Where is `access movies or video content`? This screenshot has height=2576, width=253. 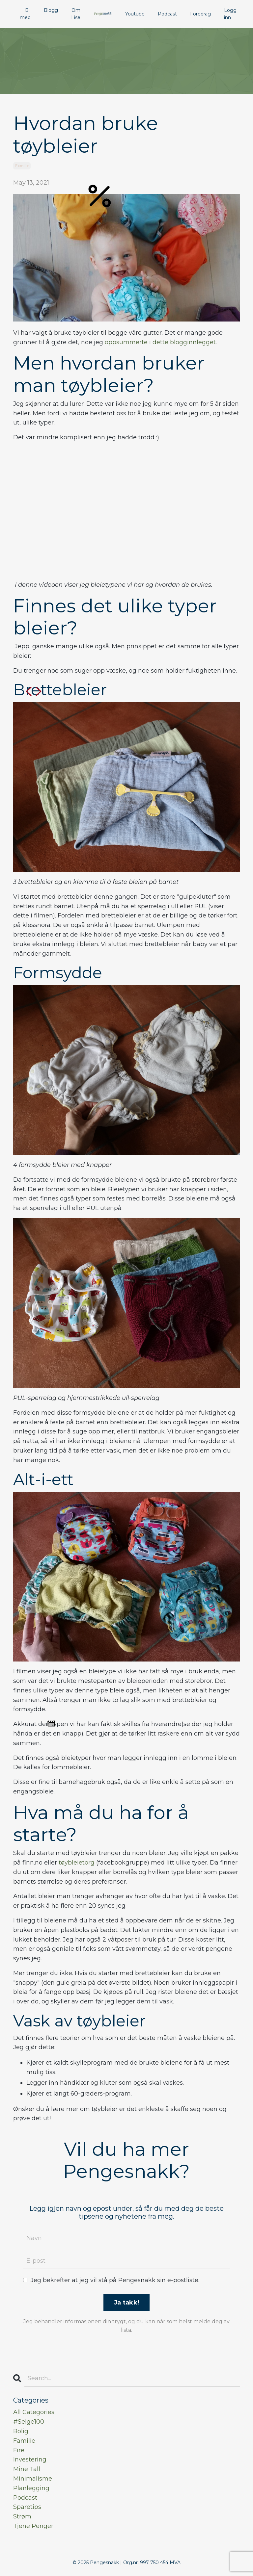
access movies or video content is located at coordinates (51, 1723).